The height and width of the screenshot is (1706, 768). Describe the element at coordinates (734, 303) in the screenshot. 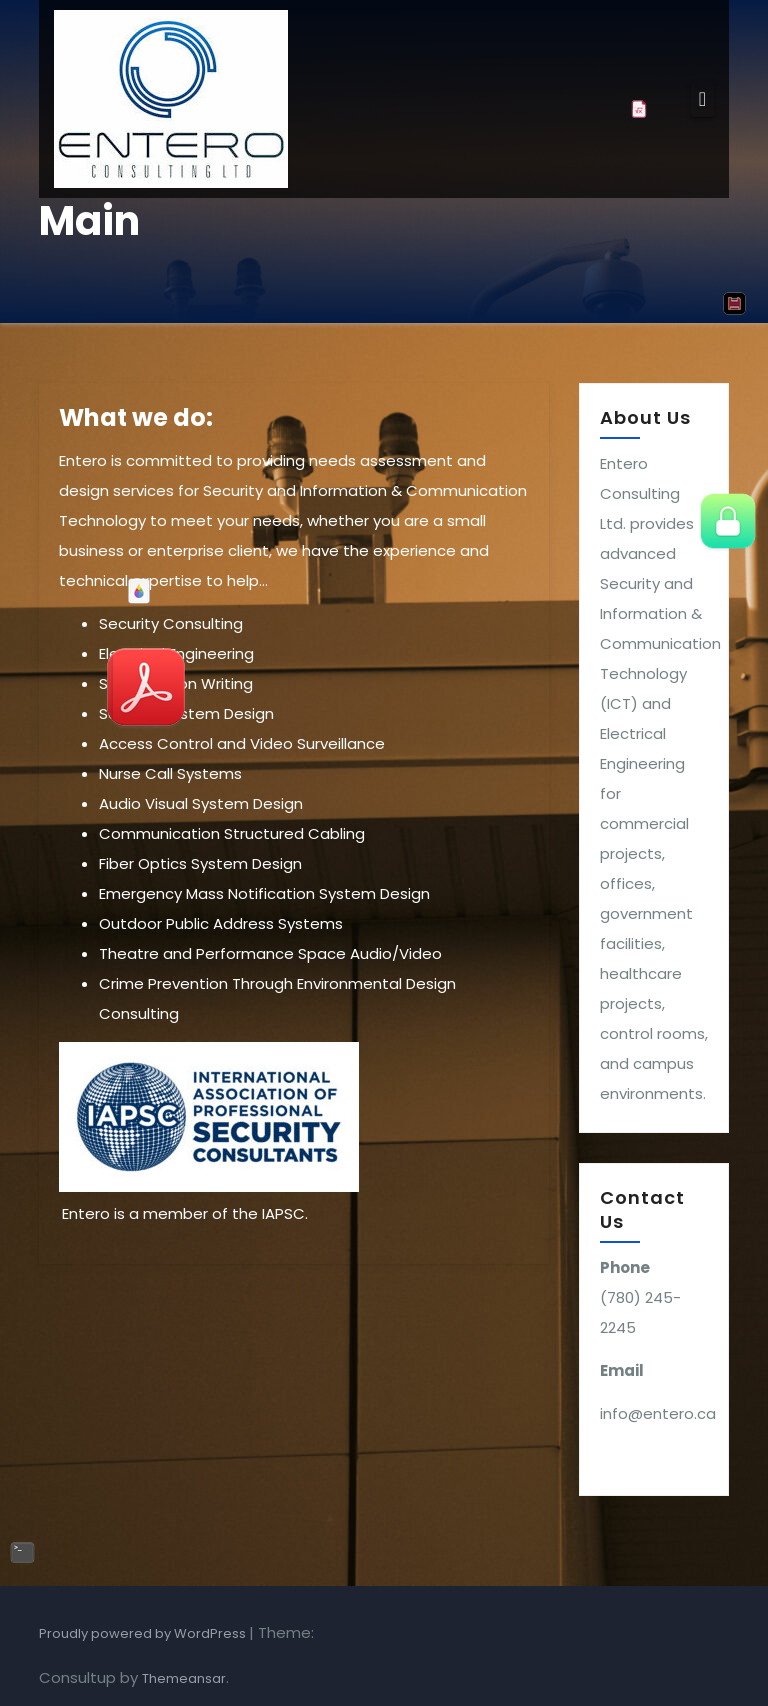

I see `launch inscryption game` at that location.